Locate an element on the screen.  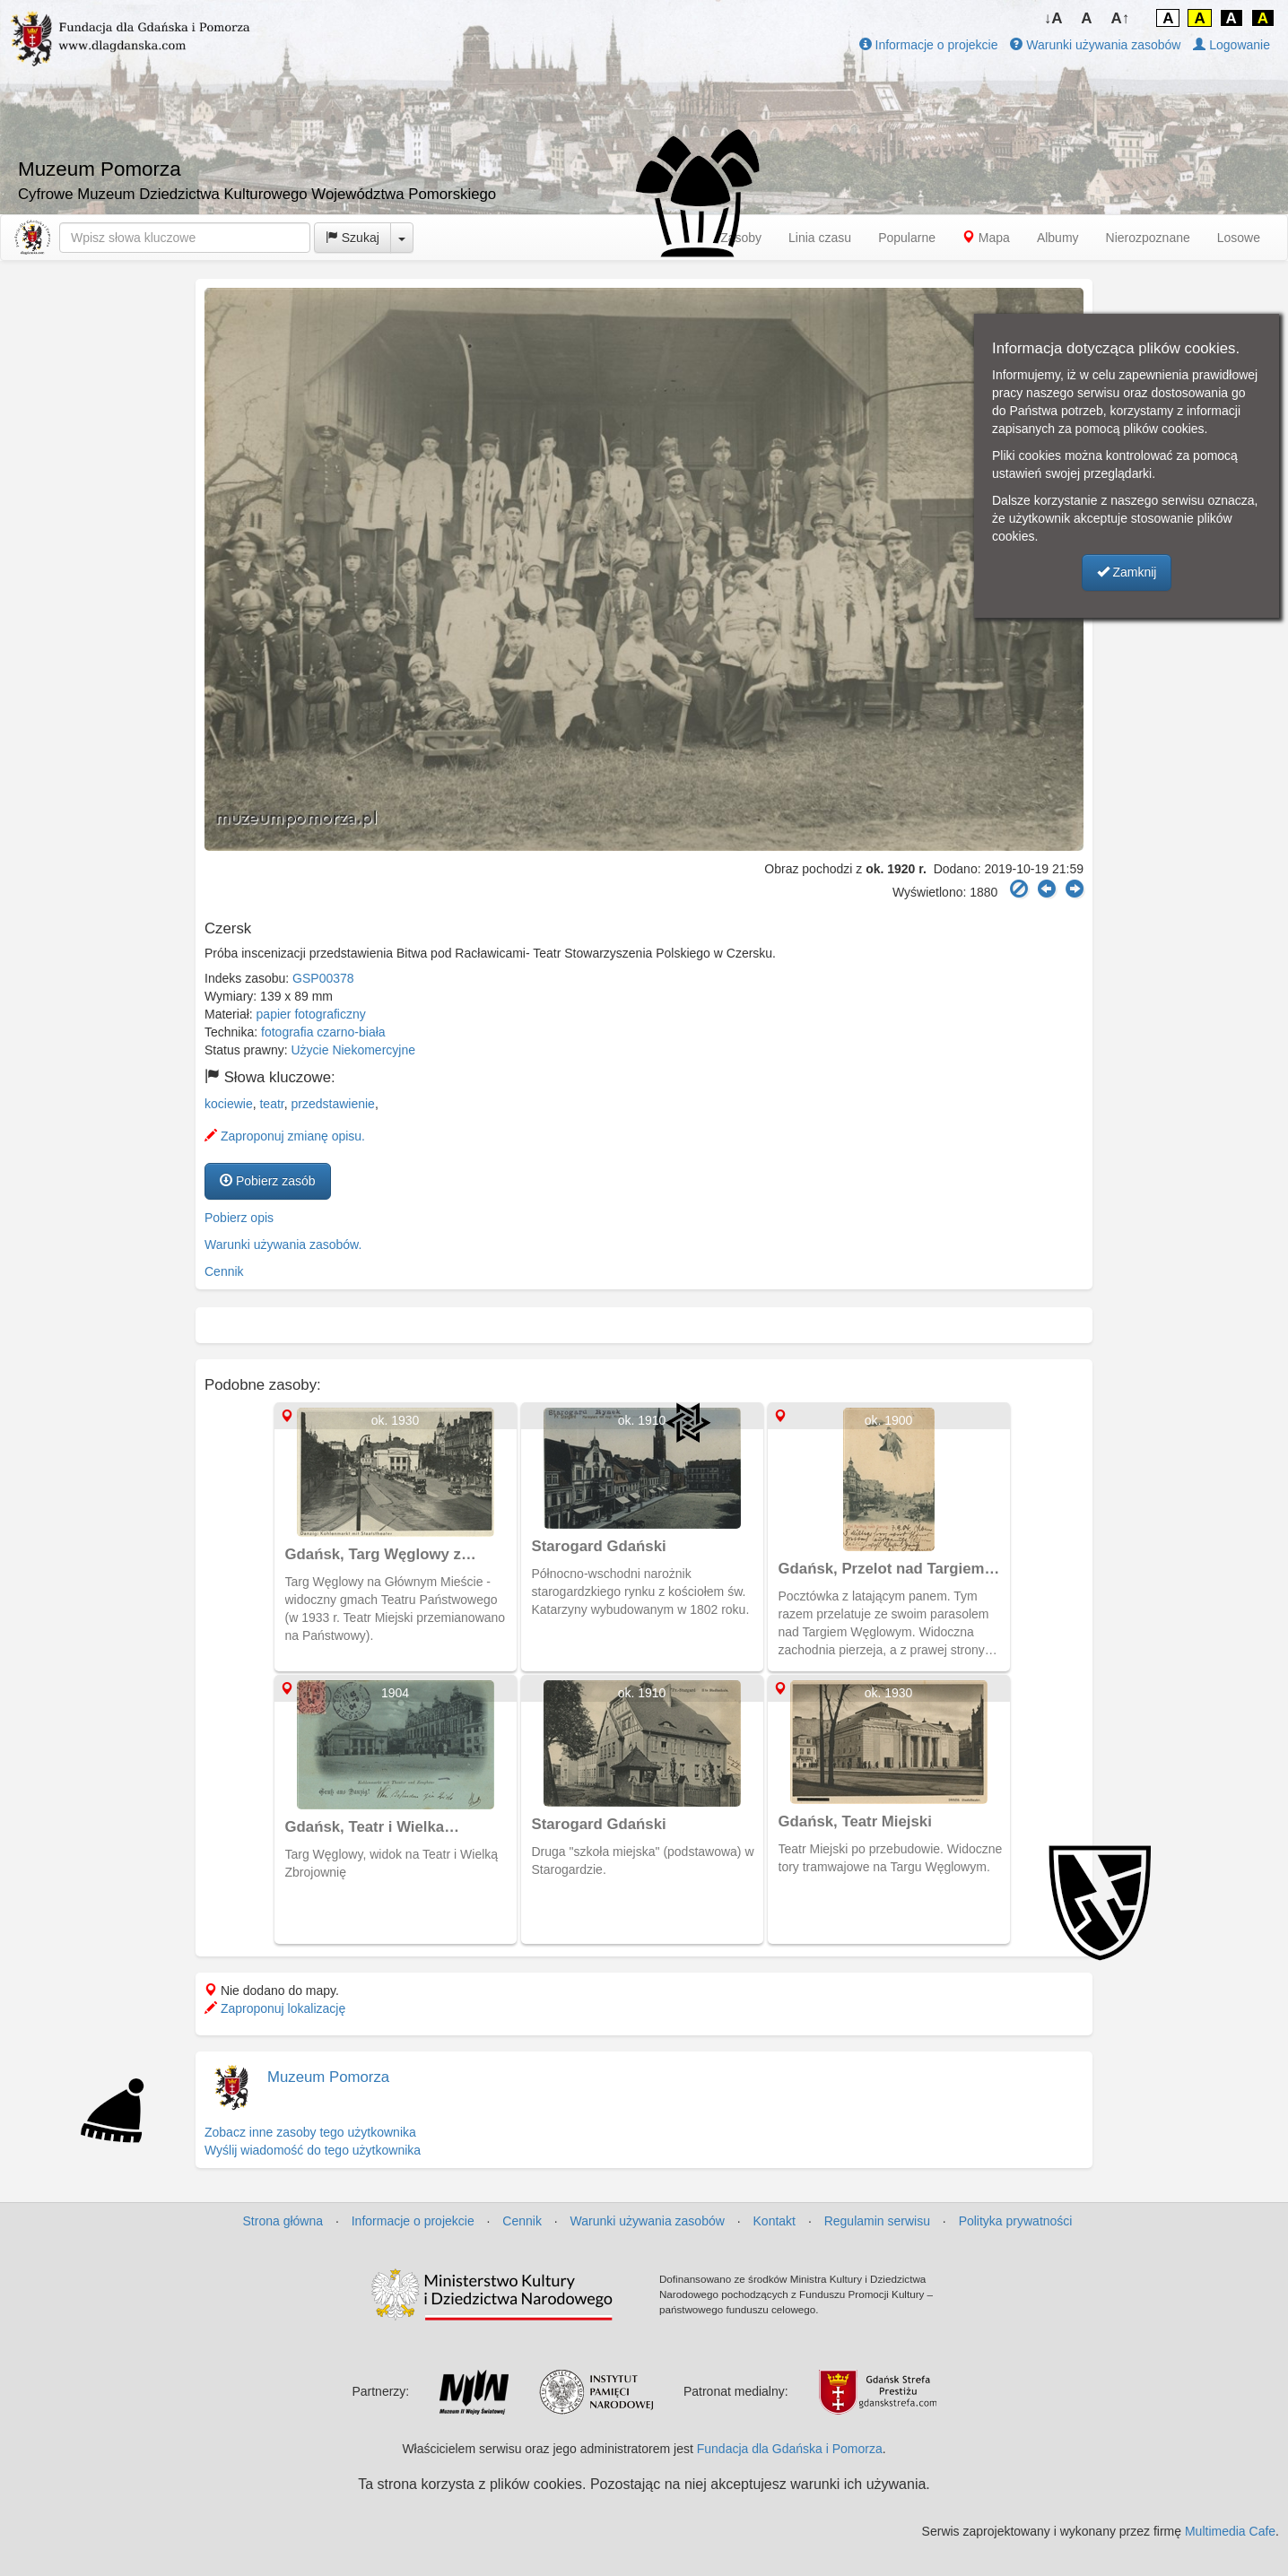
decorative geometric star emblem or badge is located at coordinates (688, 1423).